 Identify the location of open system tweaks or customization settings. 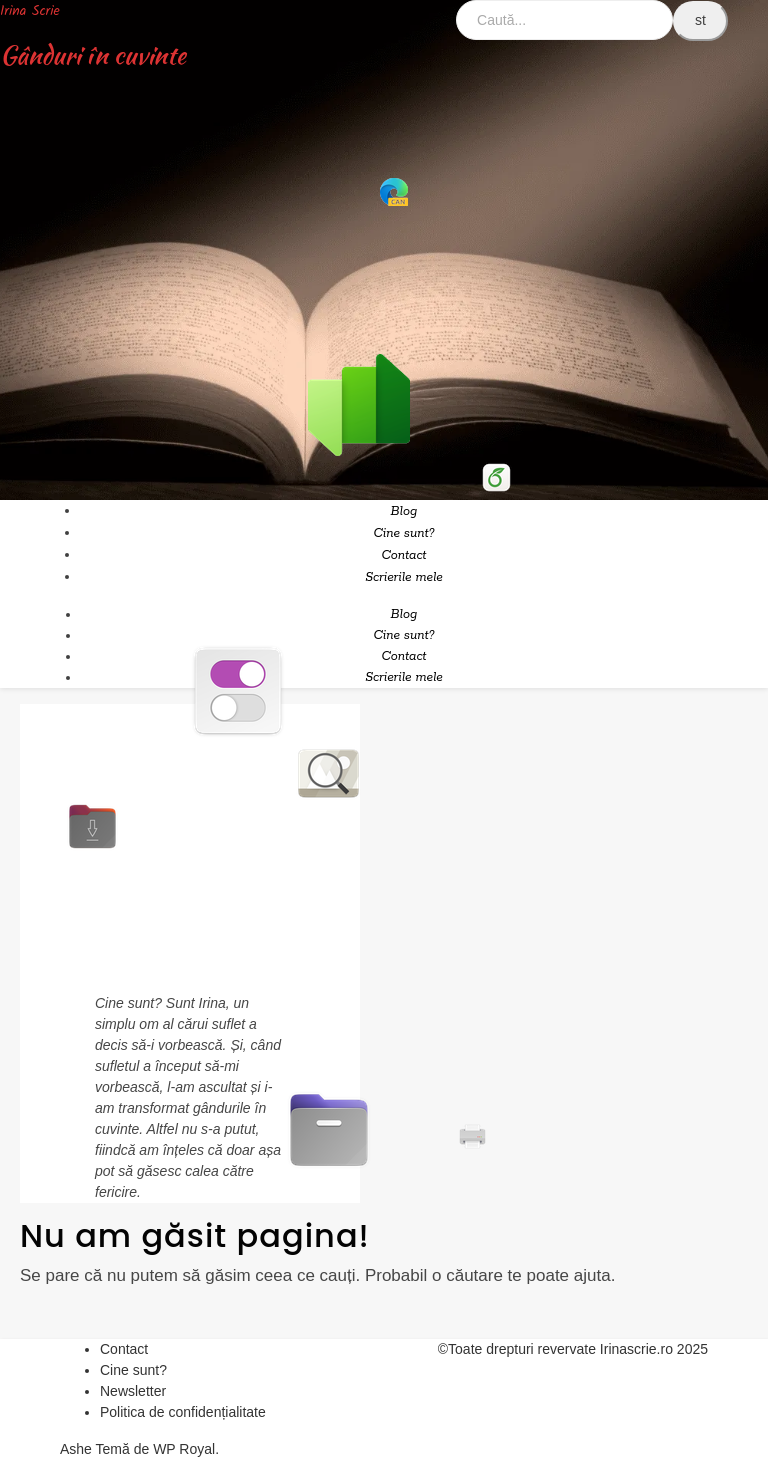
(238, 691).